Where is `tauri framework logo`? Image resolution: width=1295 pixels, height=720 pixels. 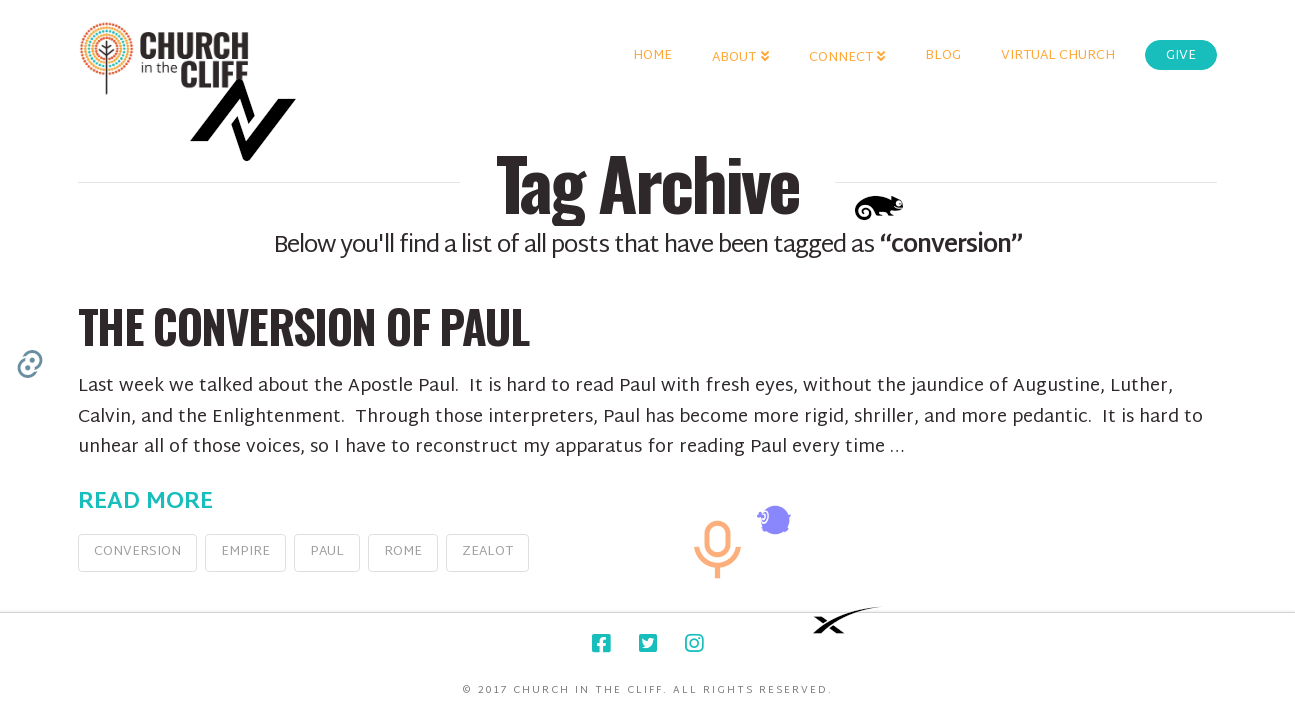 tauri framework logo is located at coordinates (30, 364).